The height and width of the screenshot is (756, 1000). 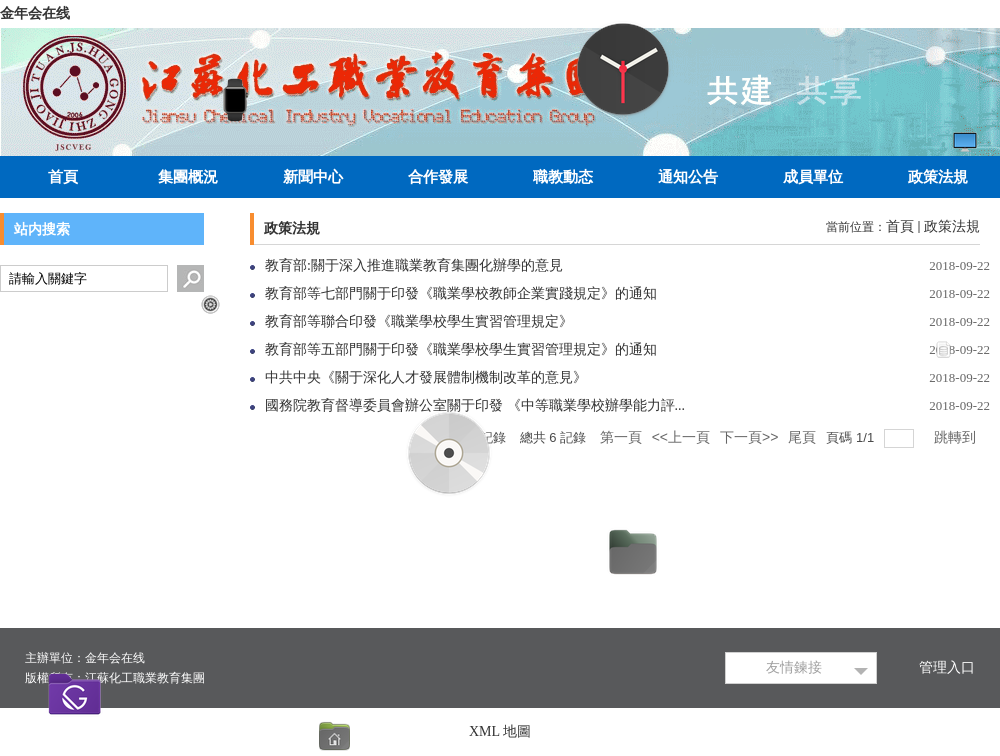 I want to click on folder ready to accept dragged files, so click(x=633, y=552).